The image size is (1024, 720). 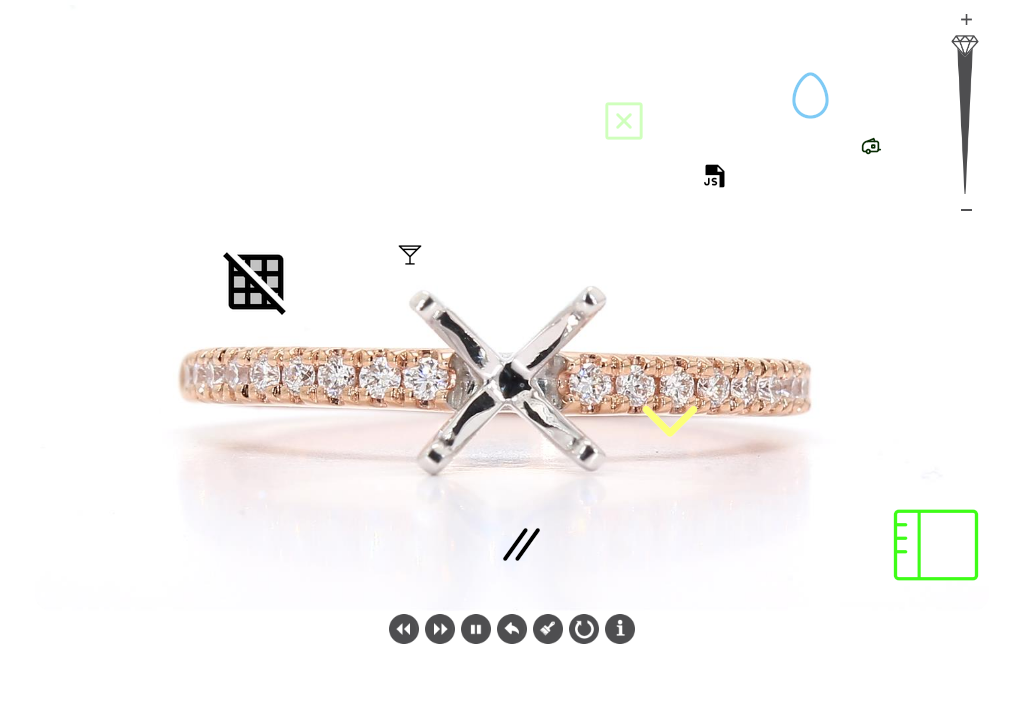 I want to click on expand a dropdown menu, so click(x=670, y=419).